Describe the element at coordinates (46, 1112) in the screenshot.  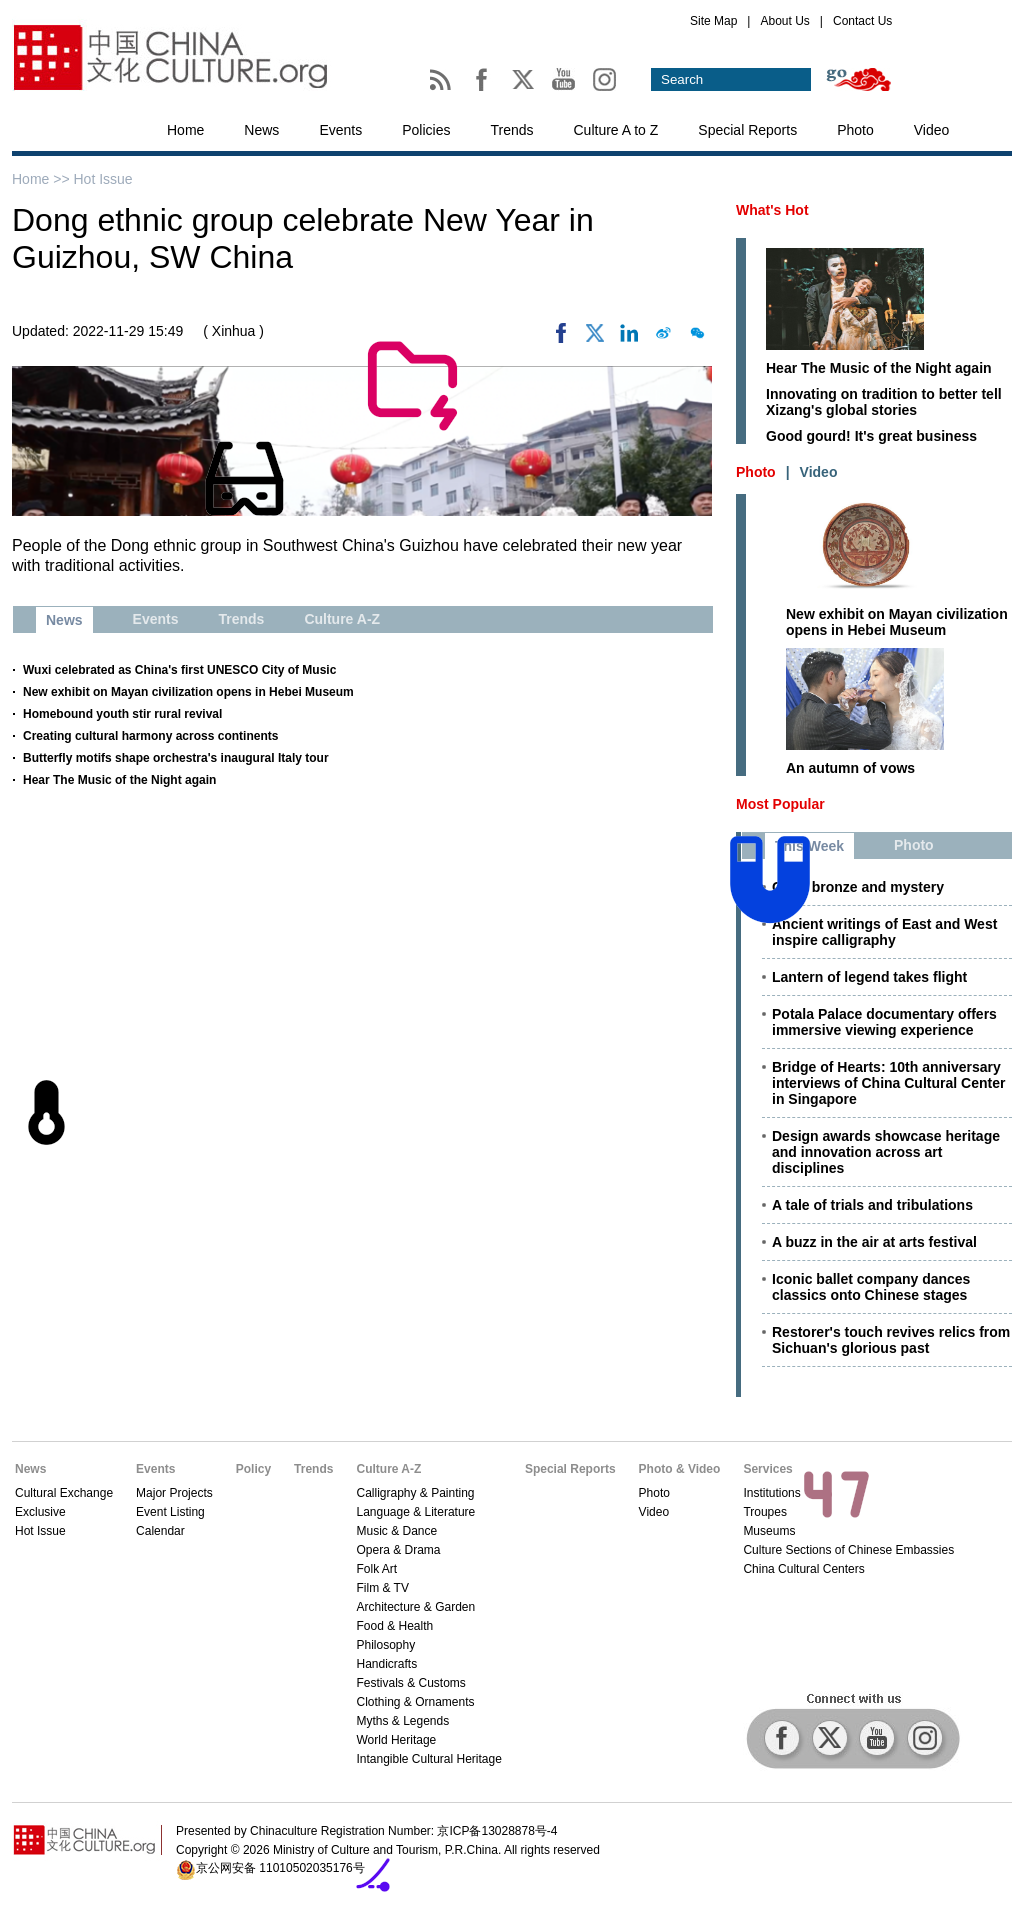
I see `indicates low temperature reading` at that location.